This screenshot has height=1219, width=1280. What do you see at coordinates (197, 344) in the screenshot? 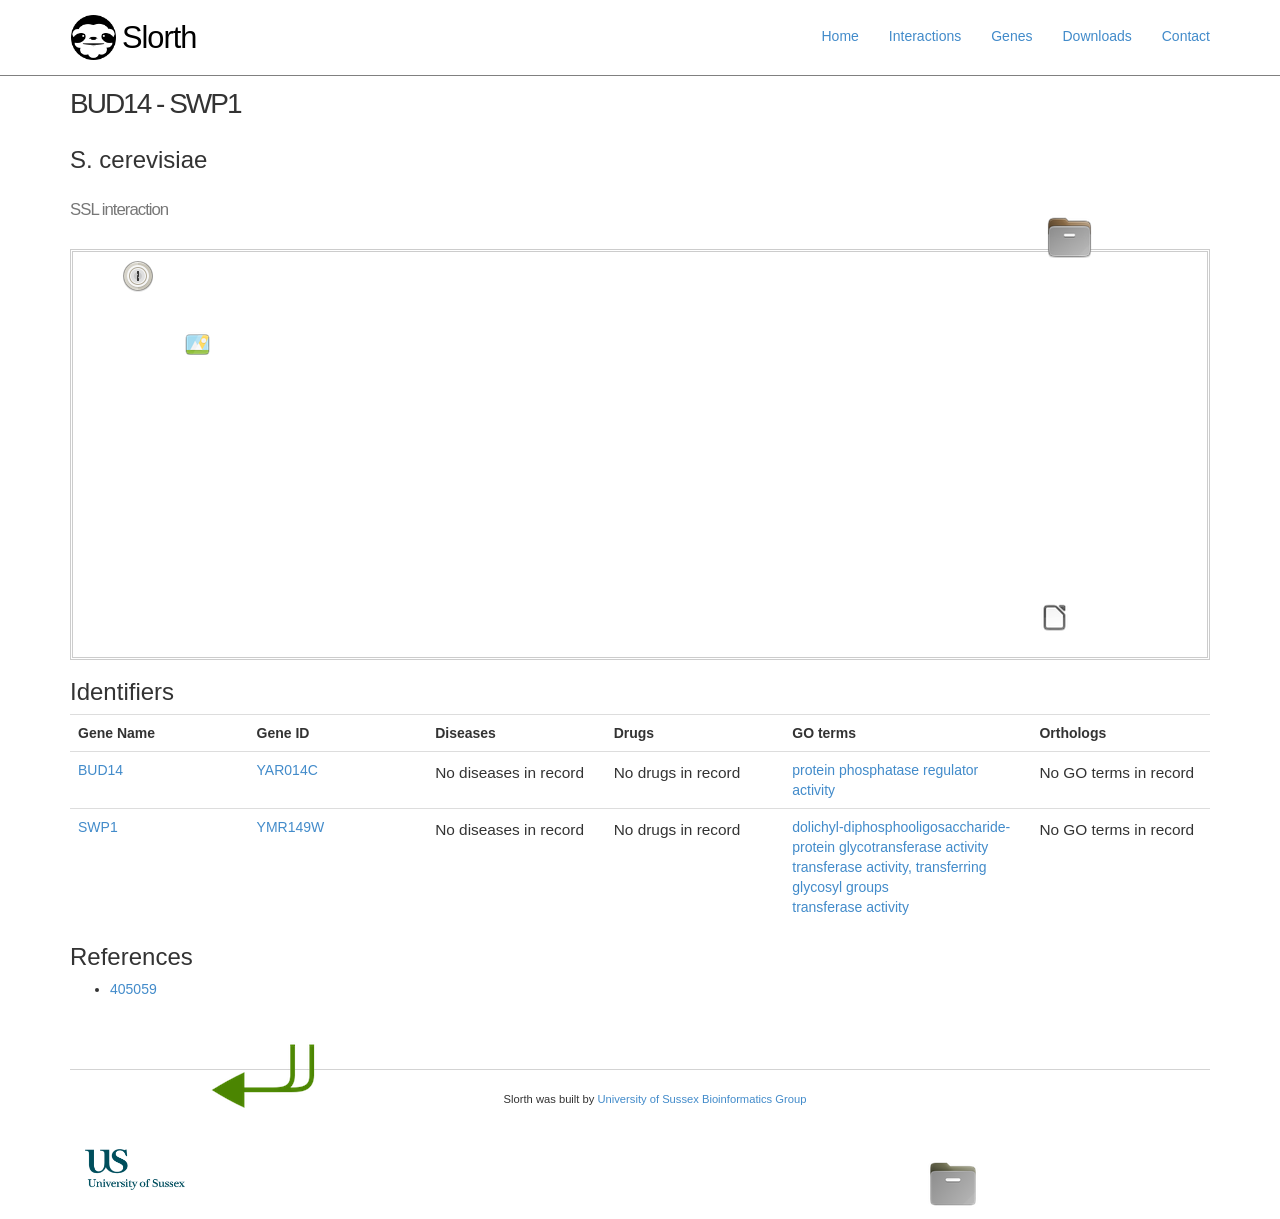
I see `open gnome photos app` at bounding box center [197, 344].